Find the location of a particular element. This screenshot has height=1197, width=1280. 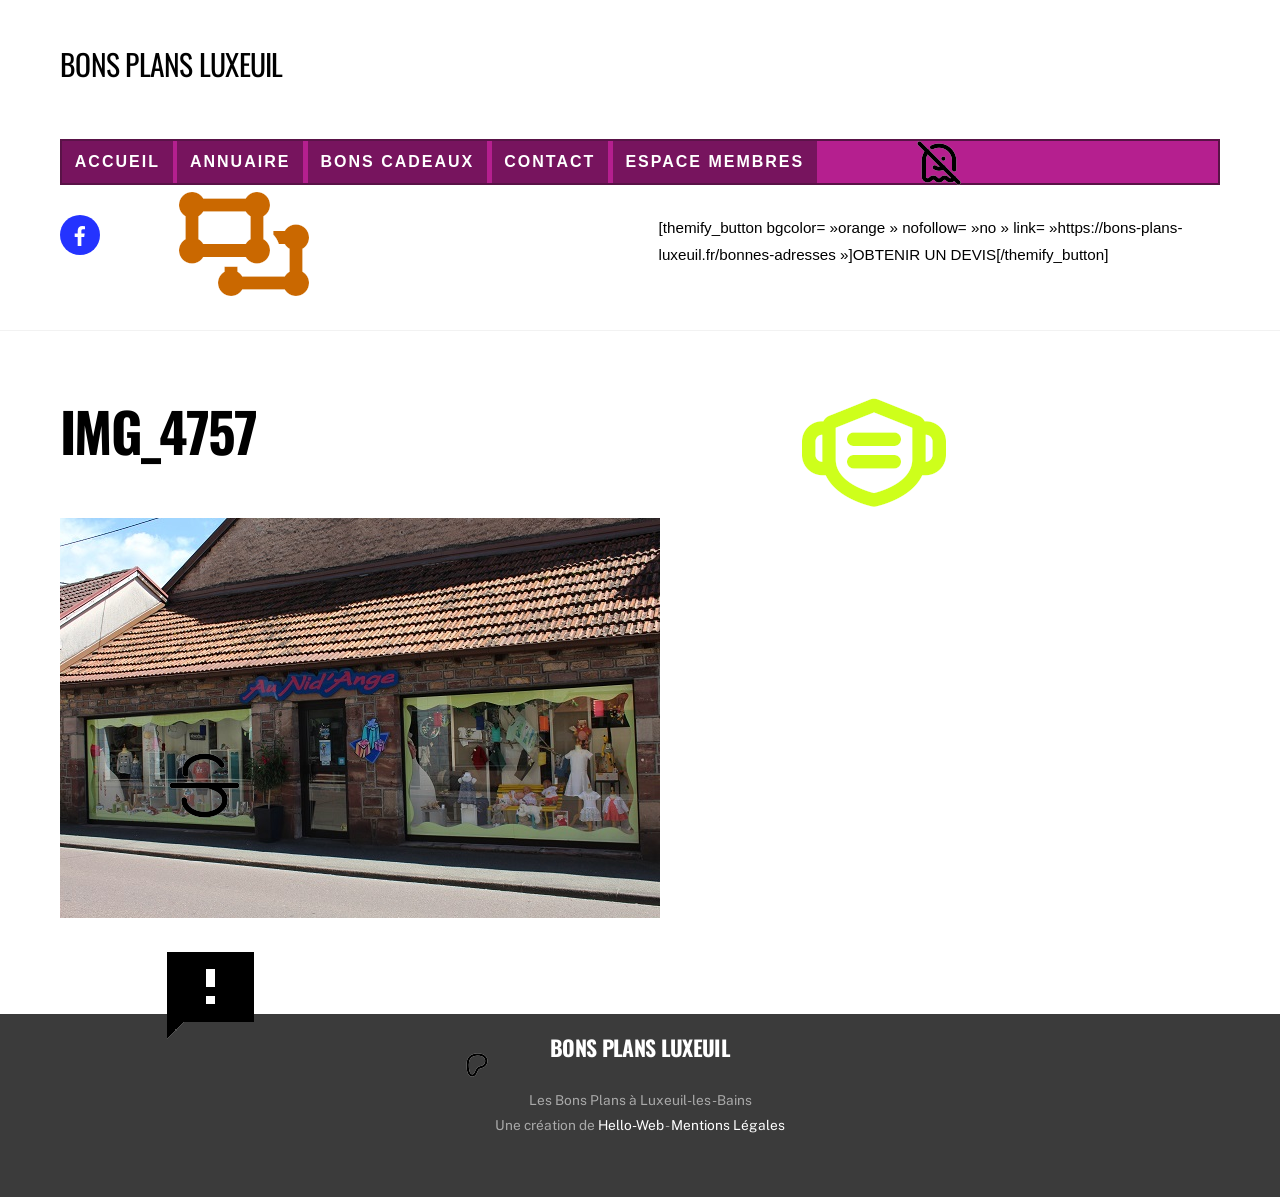

disable ghost mode or incognito browsing is located at coordinates (939, 163).